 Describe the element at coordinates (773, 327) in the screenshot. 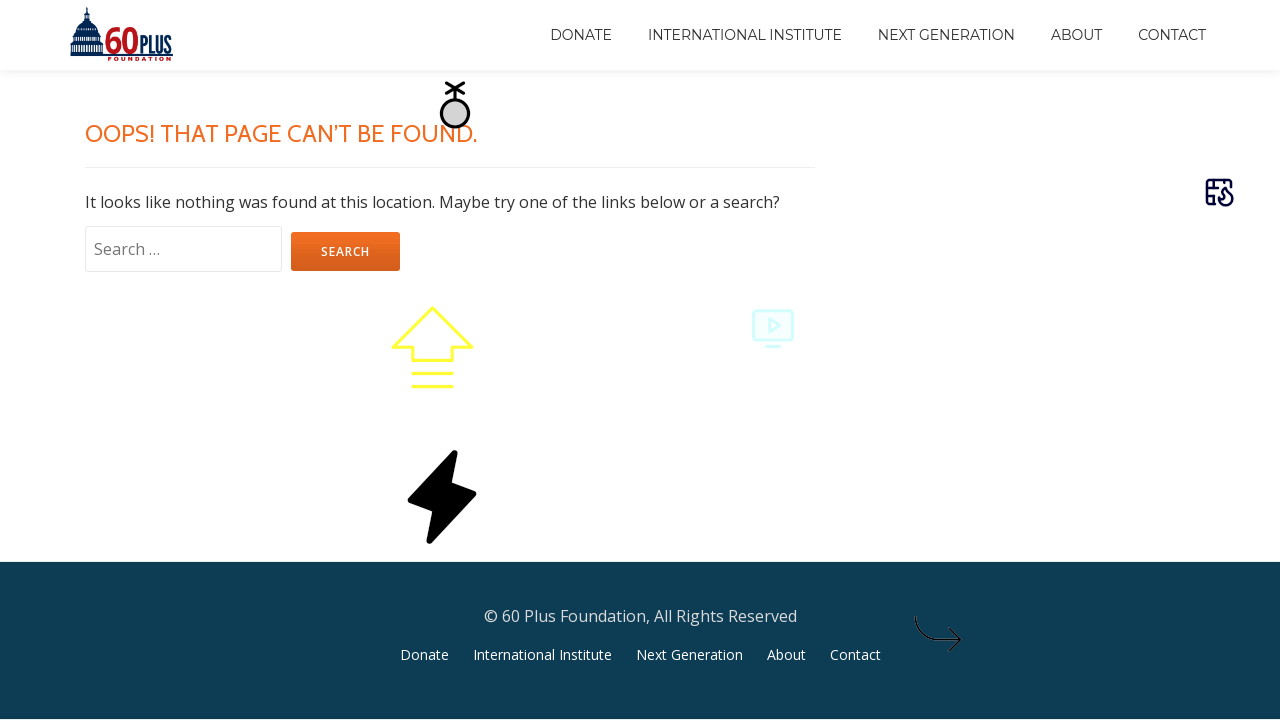

I see `play video on monitor or display` at that location.